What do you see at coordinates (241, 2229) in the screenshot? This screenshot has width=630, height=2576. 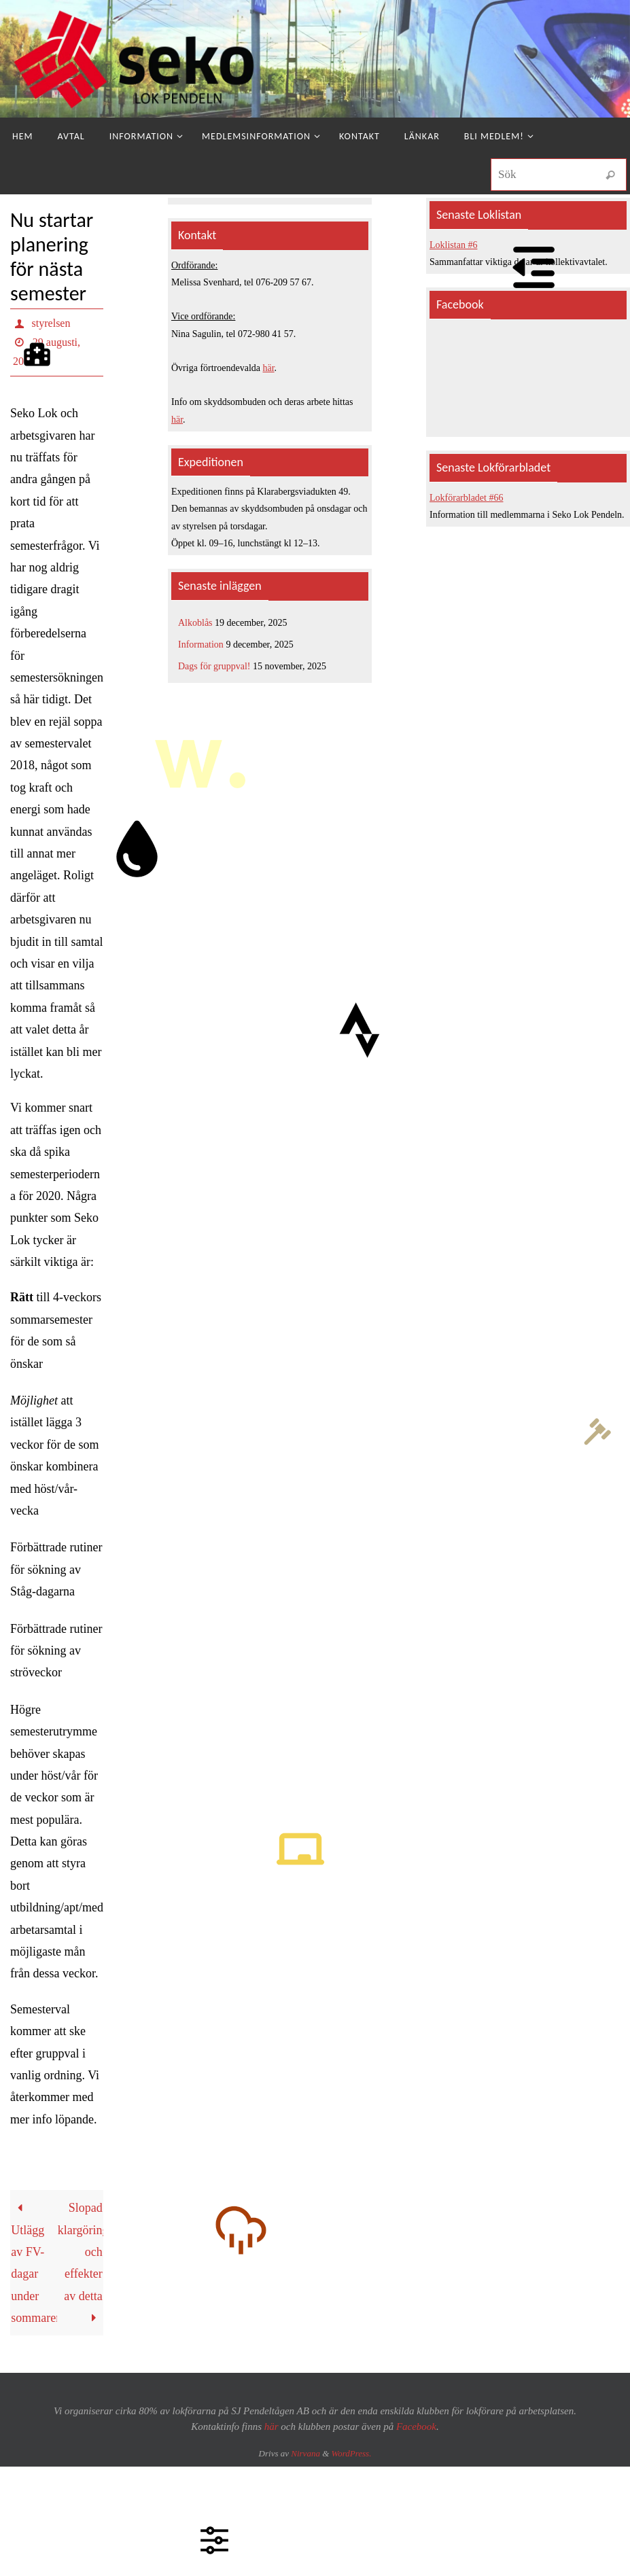 I see `indicates heavy rain or showers in weather forecast` at bounding box center [241, 2229].